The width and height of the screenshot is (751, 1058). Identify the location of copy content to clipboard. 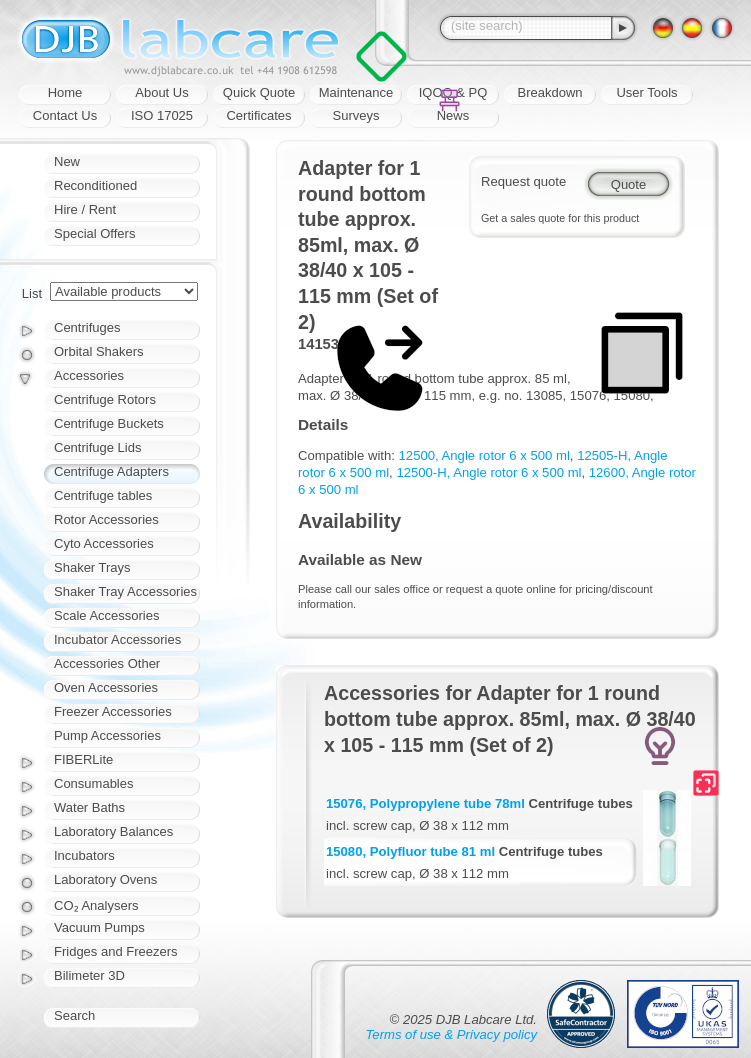
(642, 353).